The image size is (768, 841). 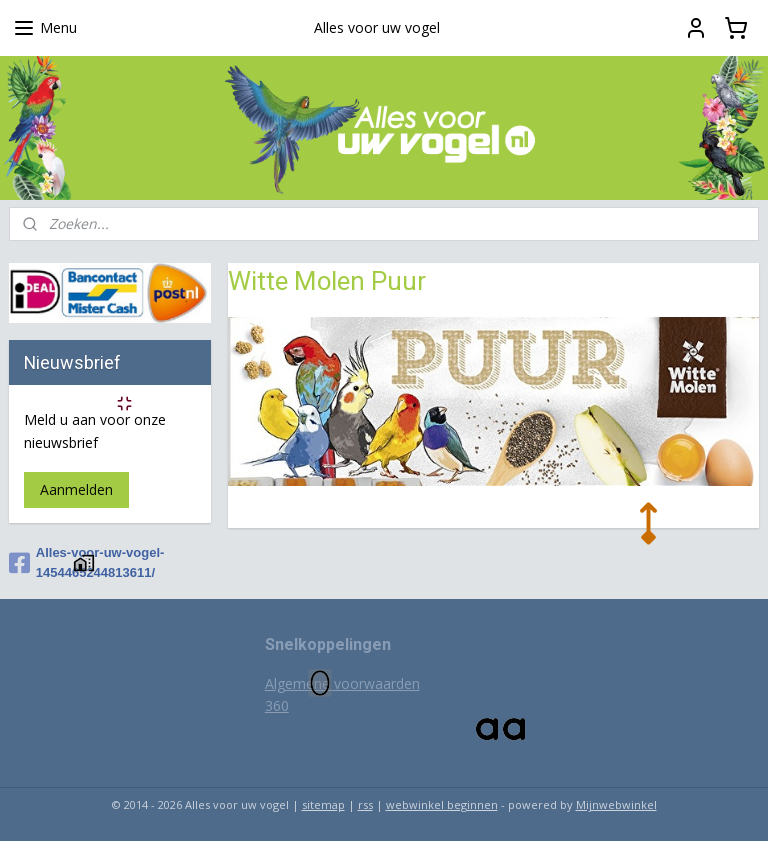 I want to click on minimize or collapse the current window, so click(x=124, y=403).